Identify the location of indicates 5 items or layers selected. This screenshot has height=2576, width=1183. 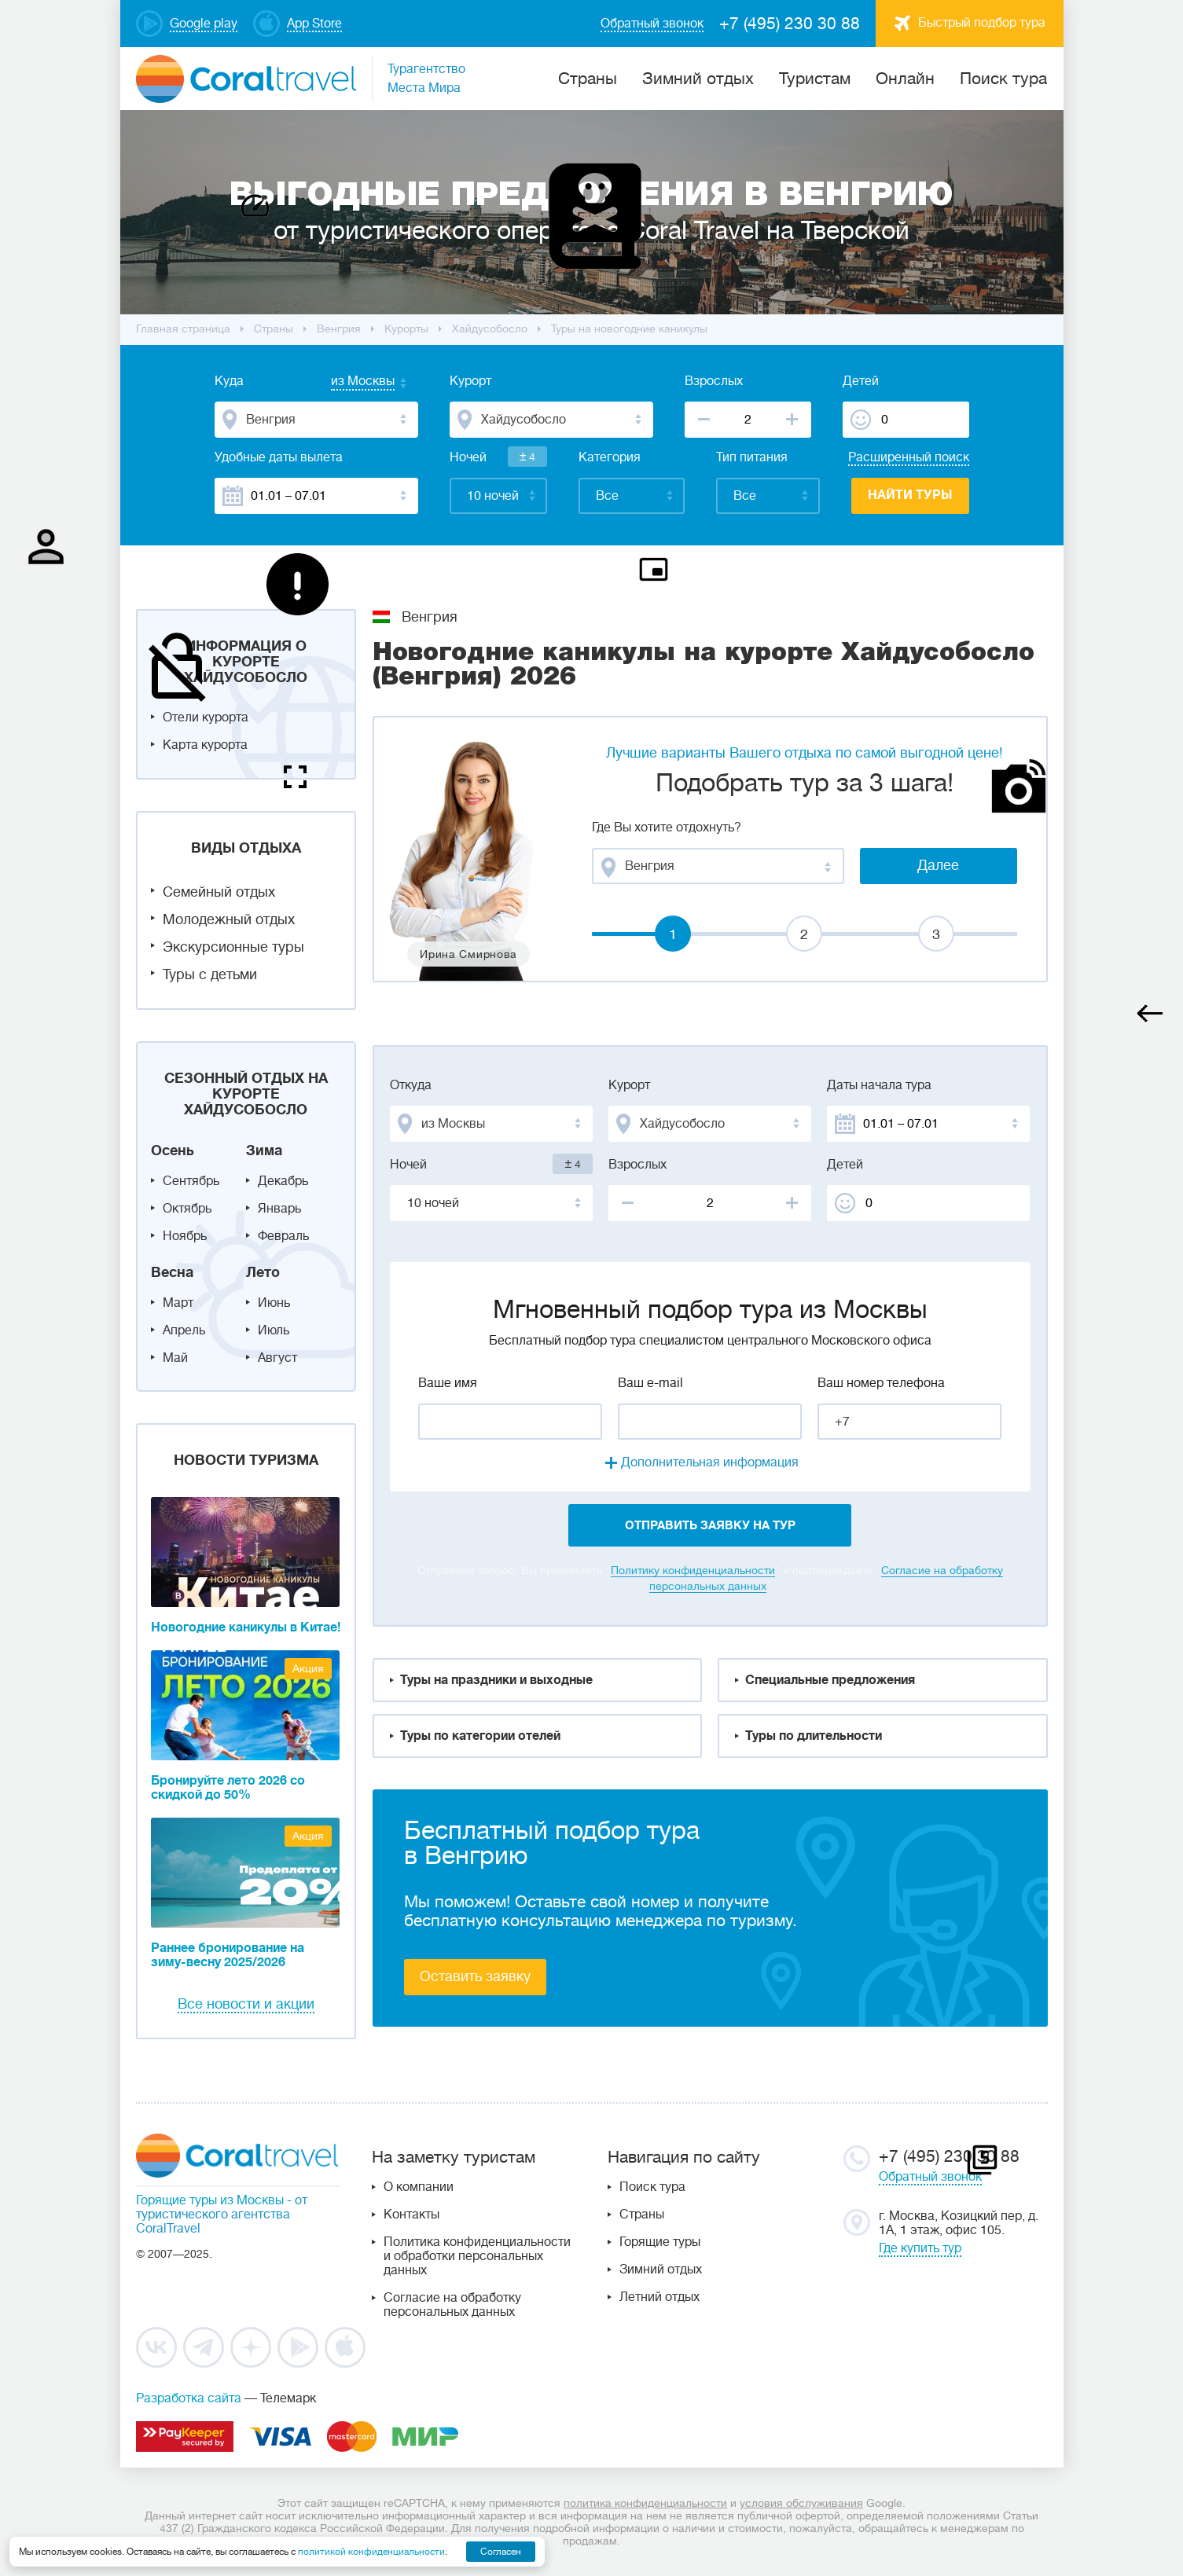
(982, 2160).